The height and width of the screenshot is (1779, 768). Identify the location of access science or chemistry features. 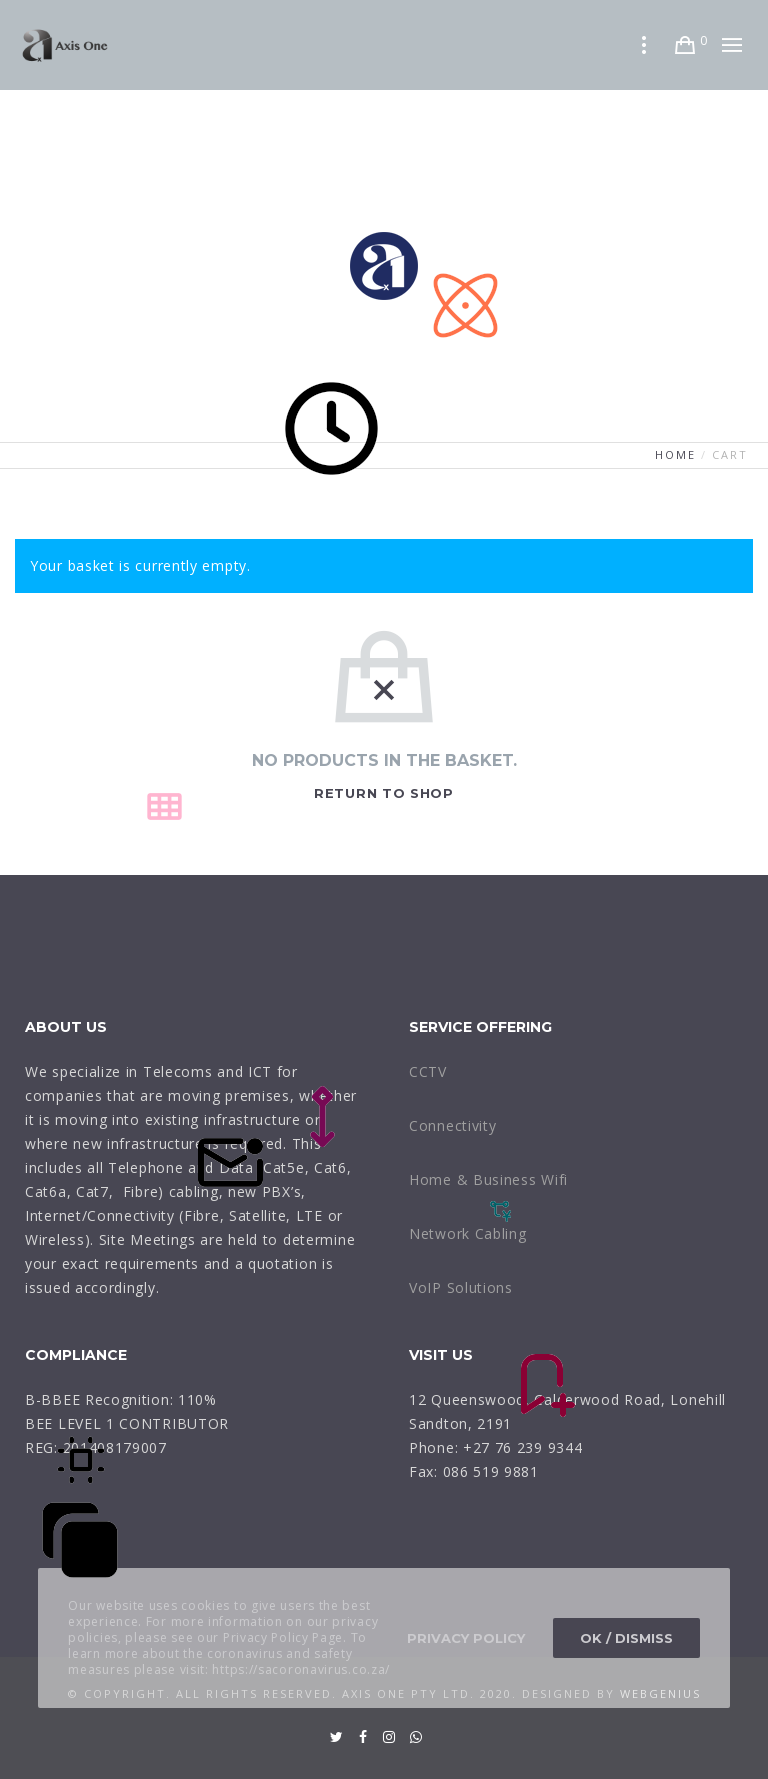
(465, 305).